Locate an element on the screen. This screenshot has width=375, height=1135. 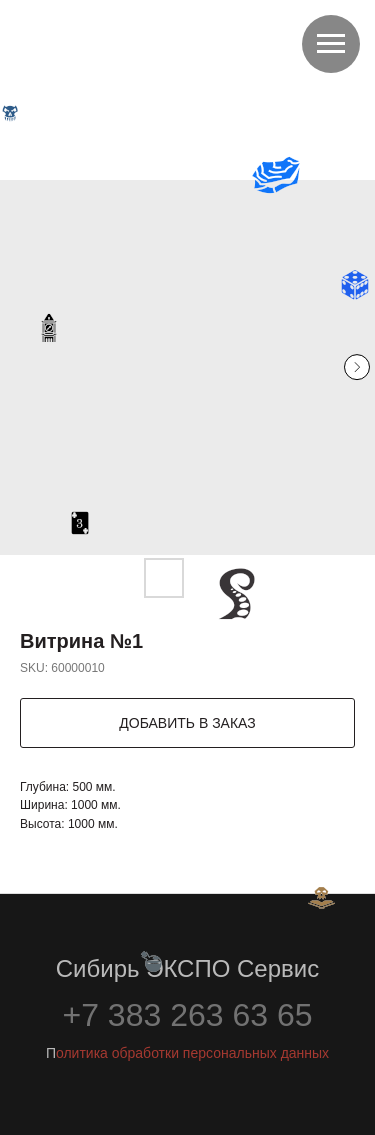
indicates seafood or shellfish category is located at coordinates (276, 175).